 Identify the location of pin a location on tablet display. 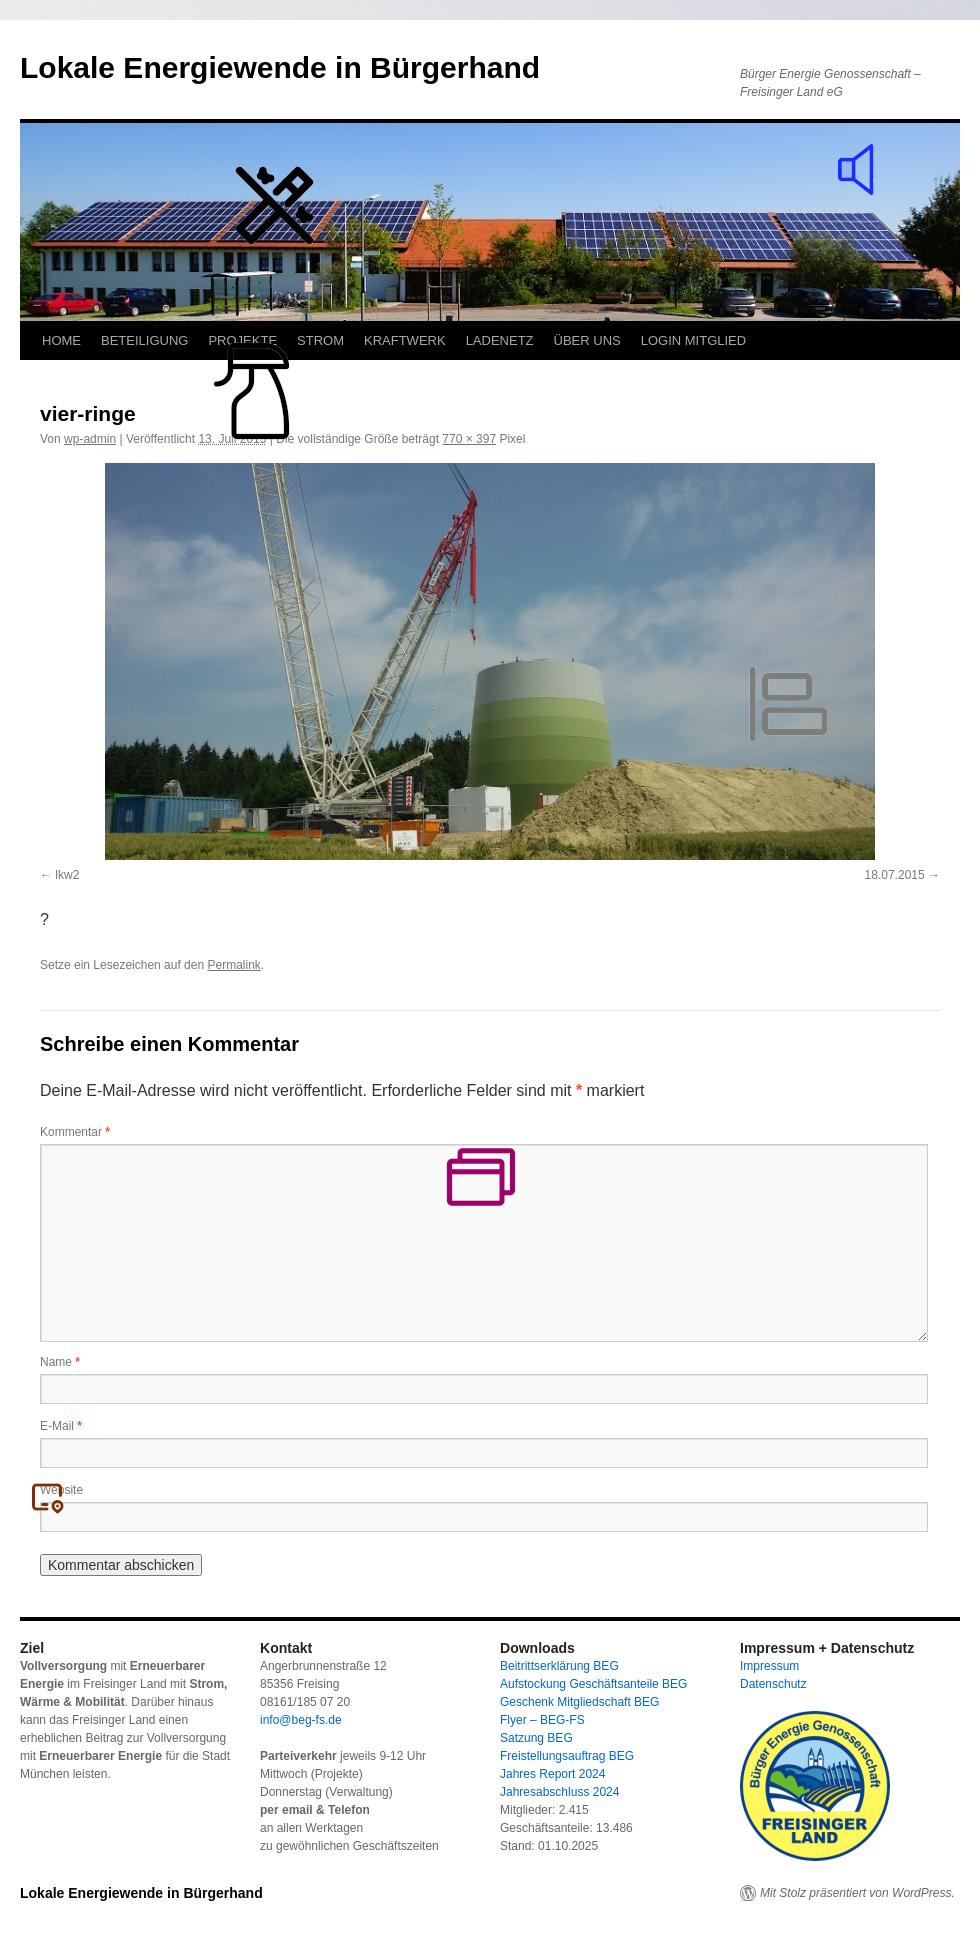
(47, 1497).